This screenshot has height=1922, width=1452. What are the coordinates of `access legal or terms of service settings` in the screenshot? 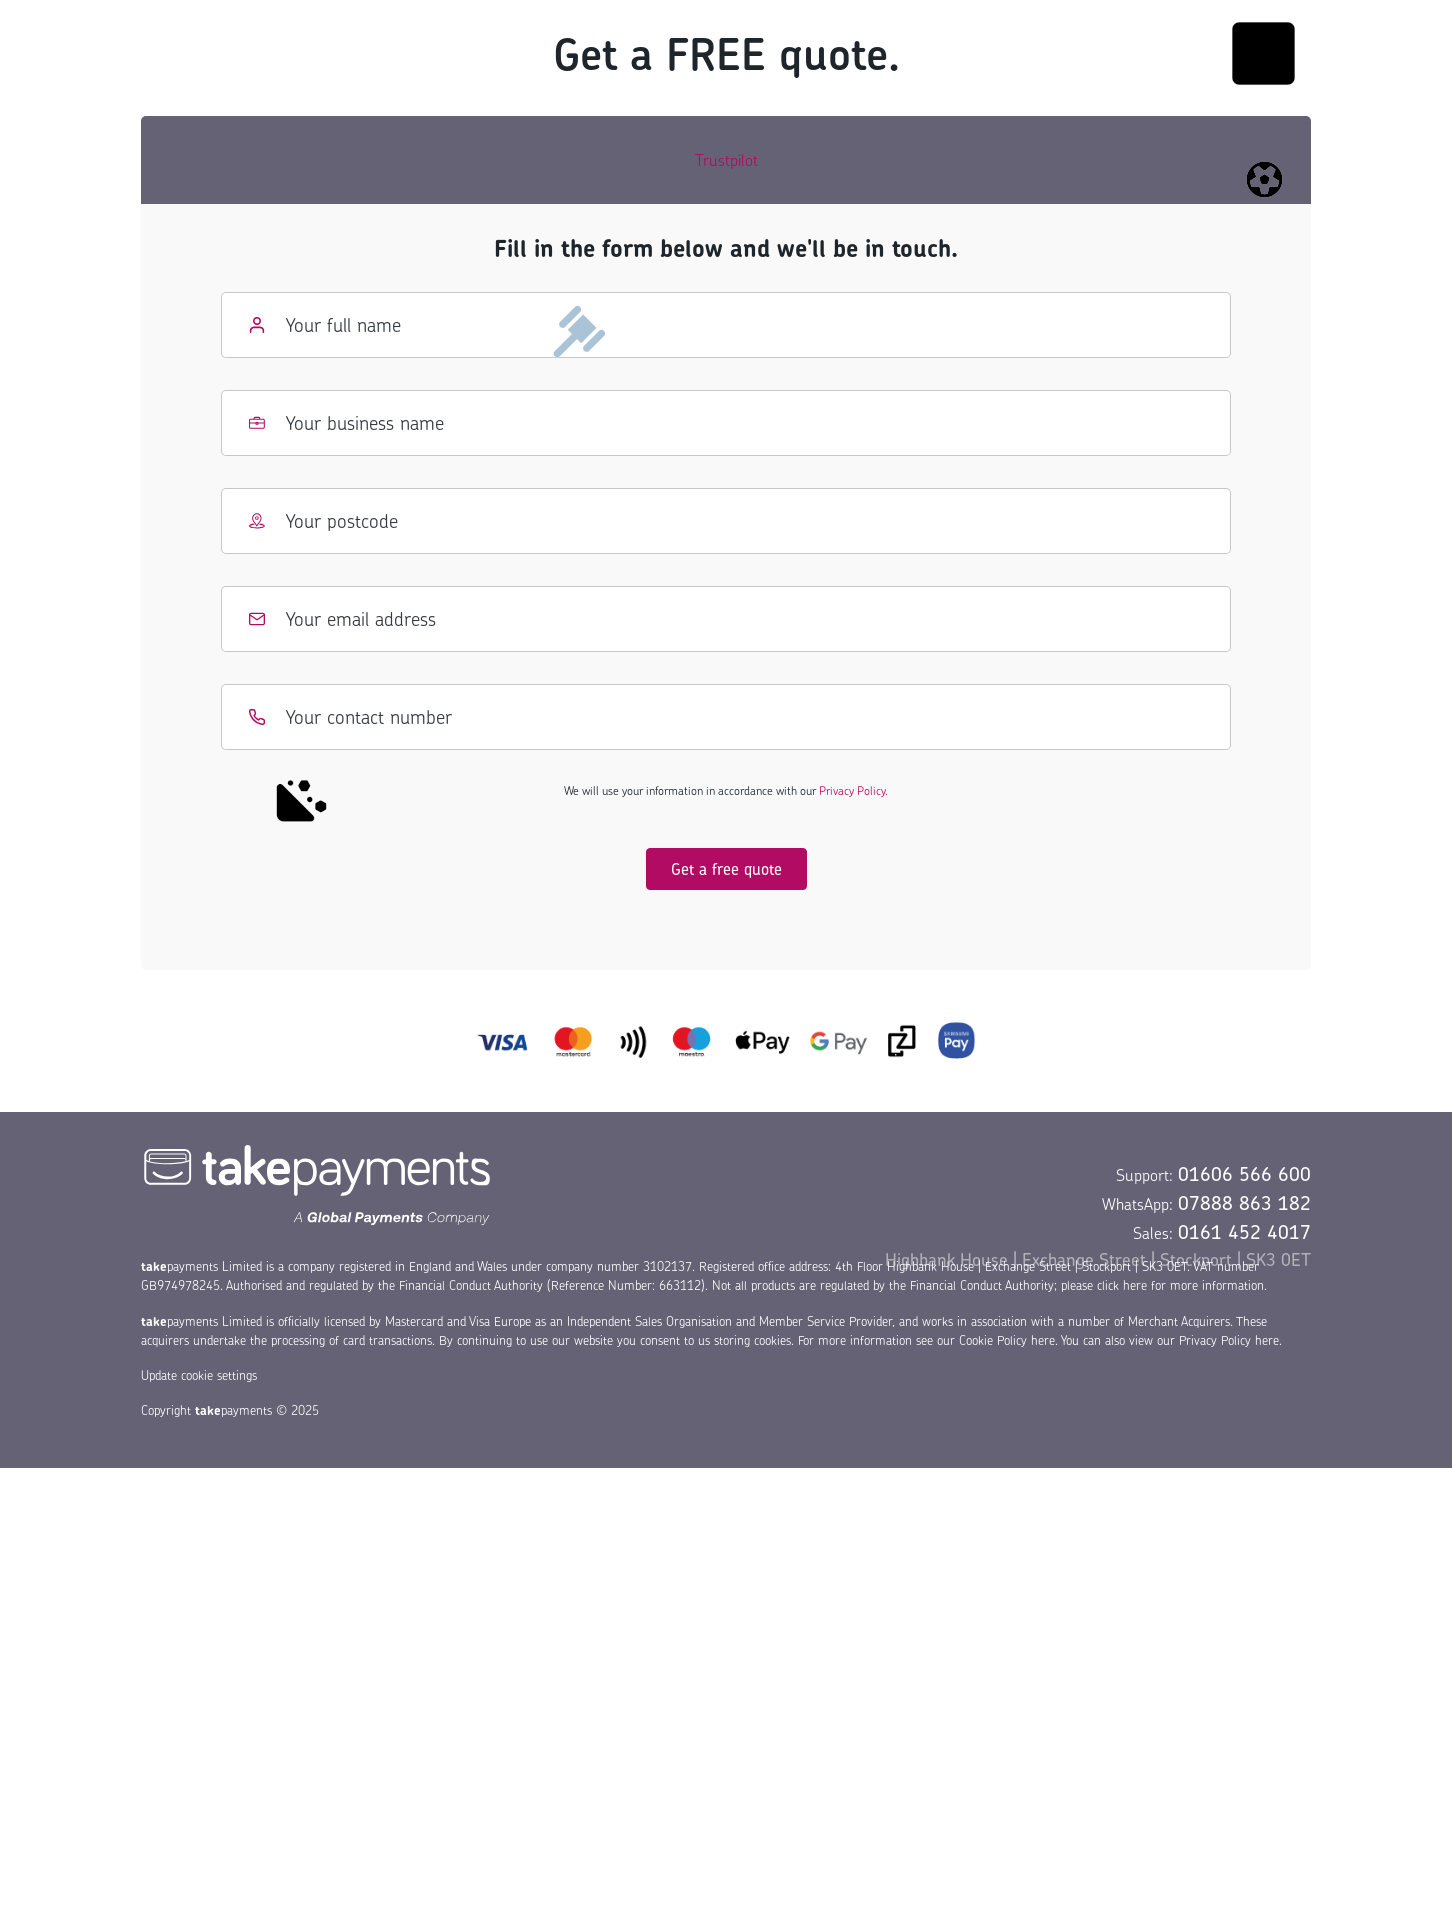 It's located at (577, 333).